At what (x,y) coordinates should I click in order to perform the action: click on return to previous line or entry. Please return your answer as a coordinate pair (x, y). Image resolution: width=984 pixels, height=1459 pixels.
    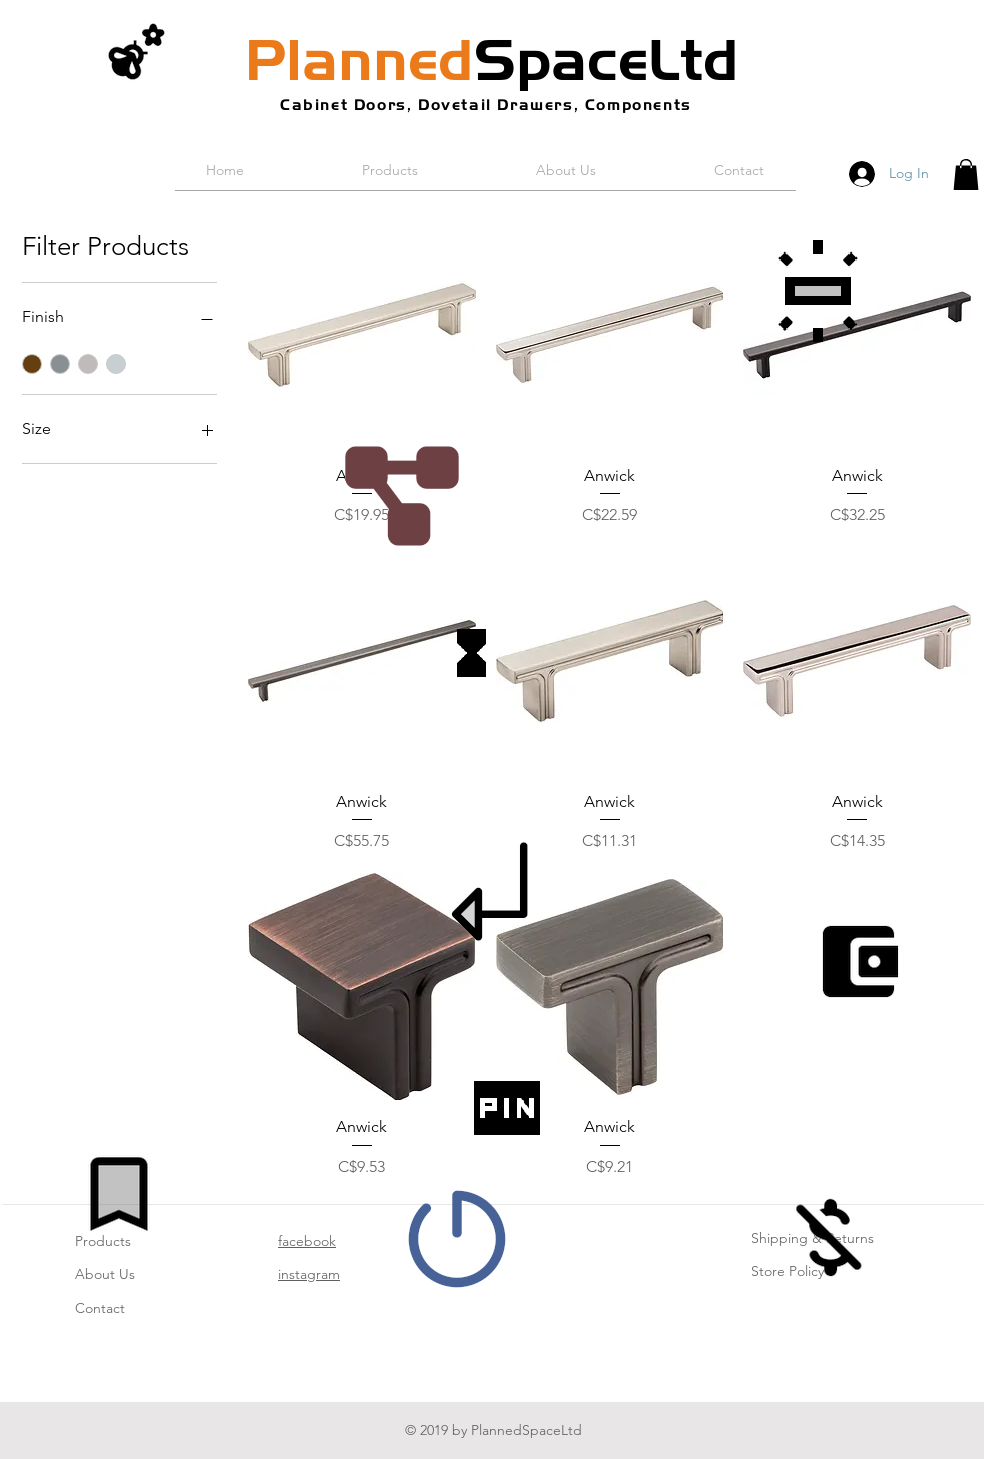
    Looking at the image, I should click on (493, 891).